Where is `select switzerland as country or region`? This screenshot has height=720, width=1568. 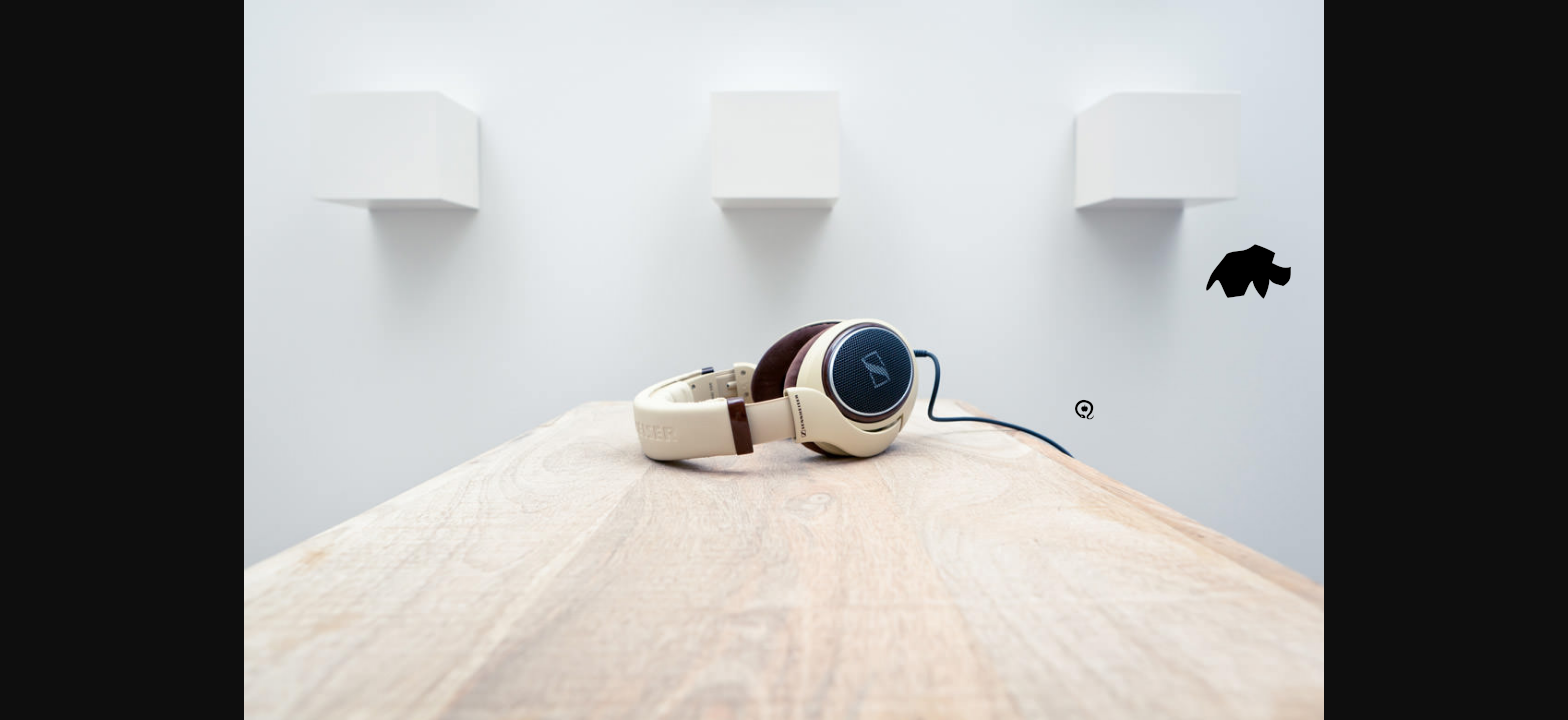 select switzerland as country or region is located at coordinates (1248, 271).